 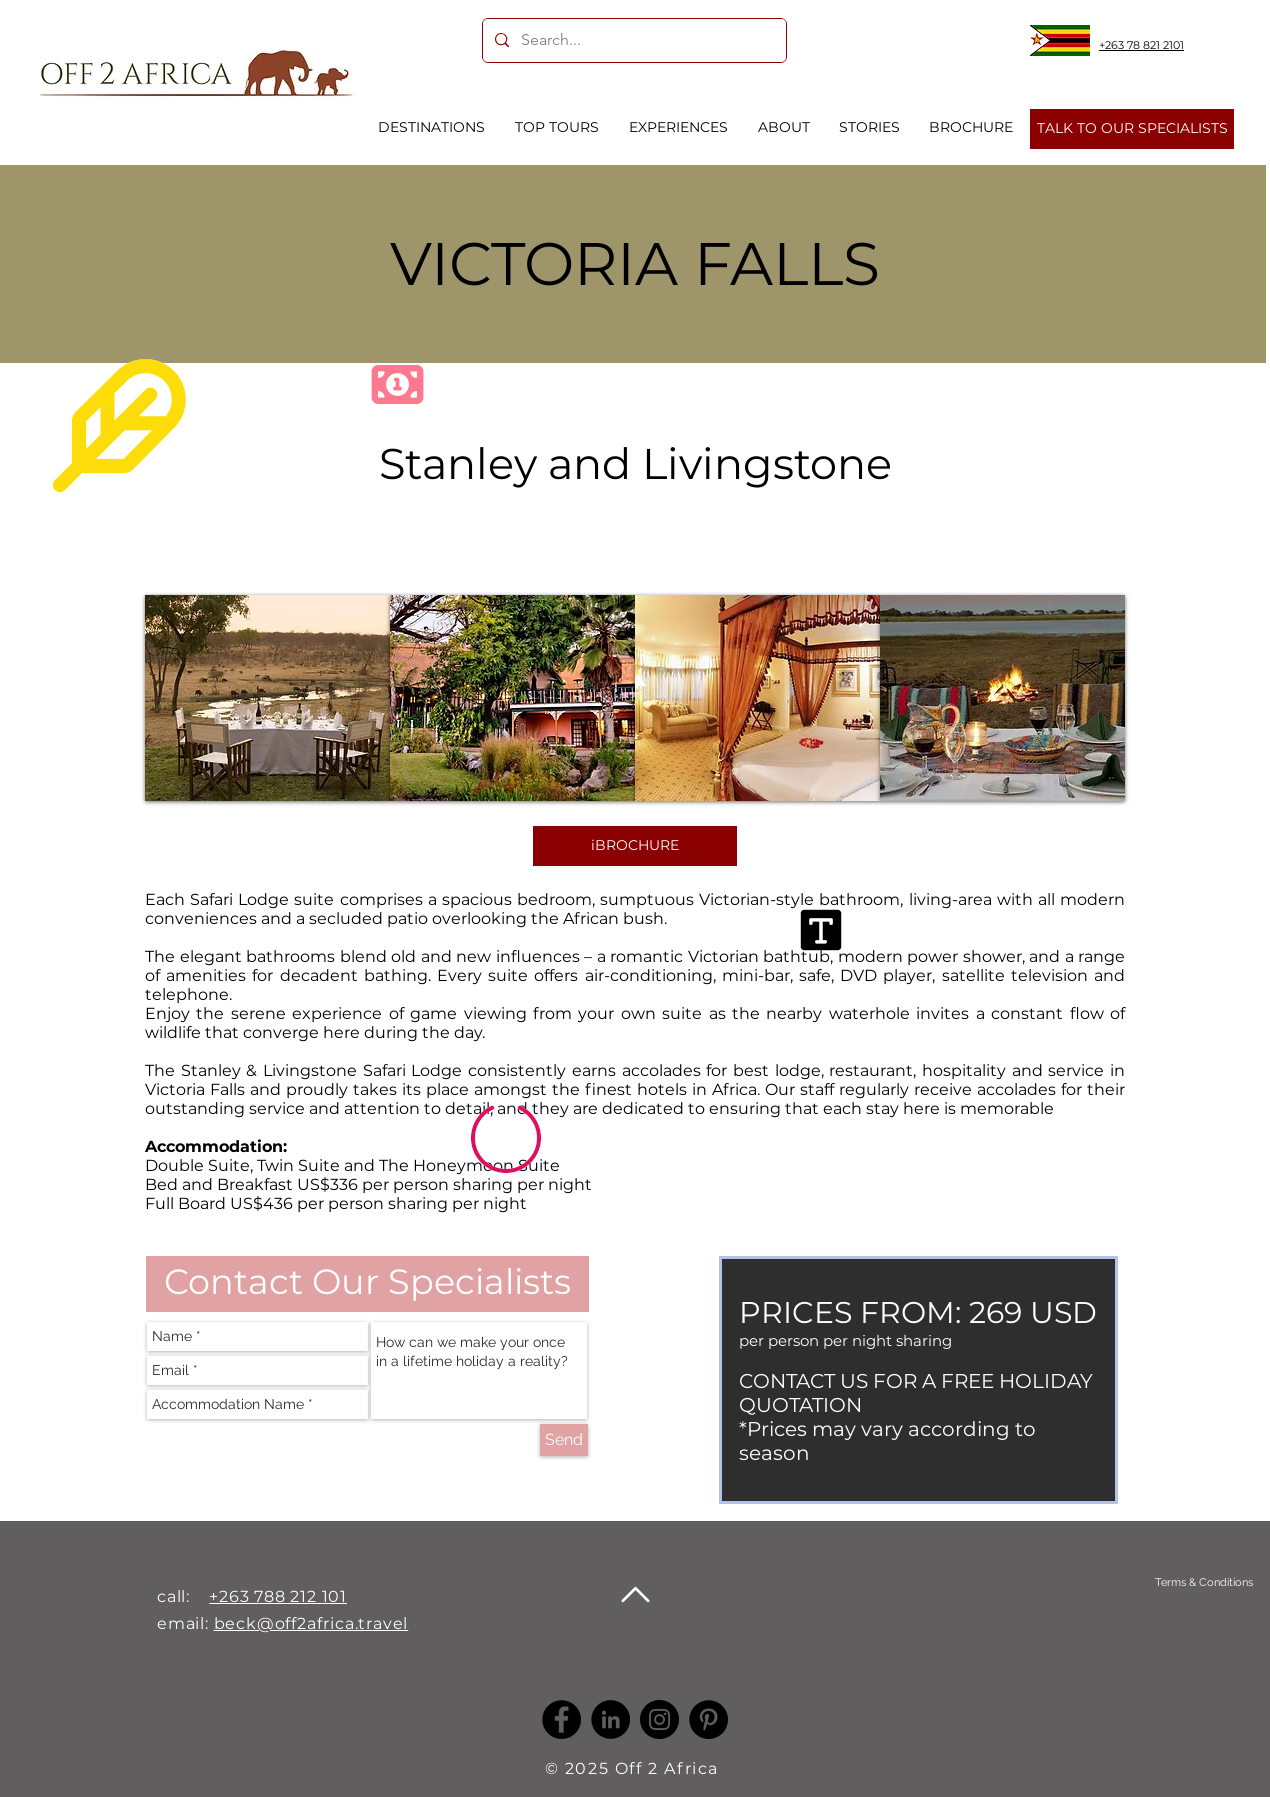 I want to click on loading or processing in progress, so click(x=506, y=1138).